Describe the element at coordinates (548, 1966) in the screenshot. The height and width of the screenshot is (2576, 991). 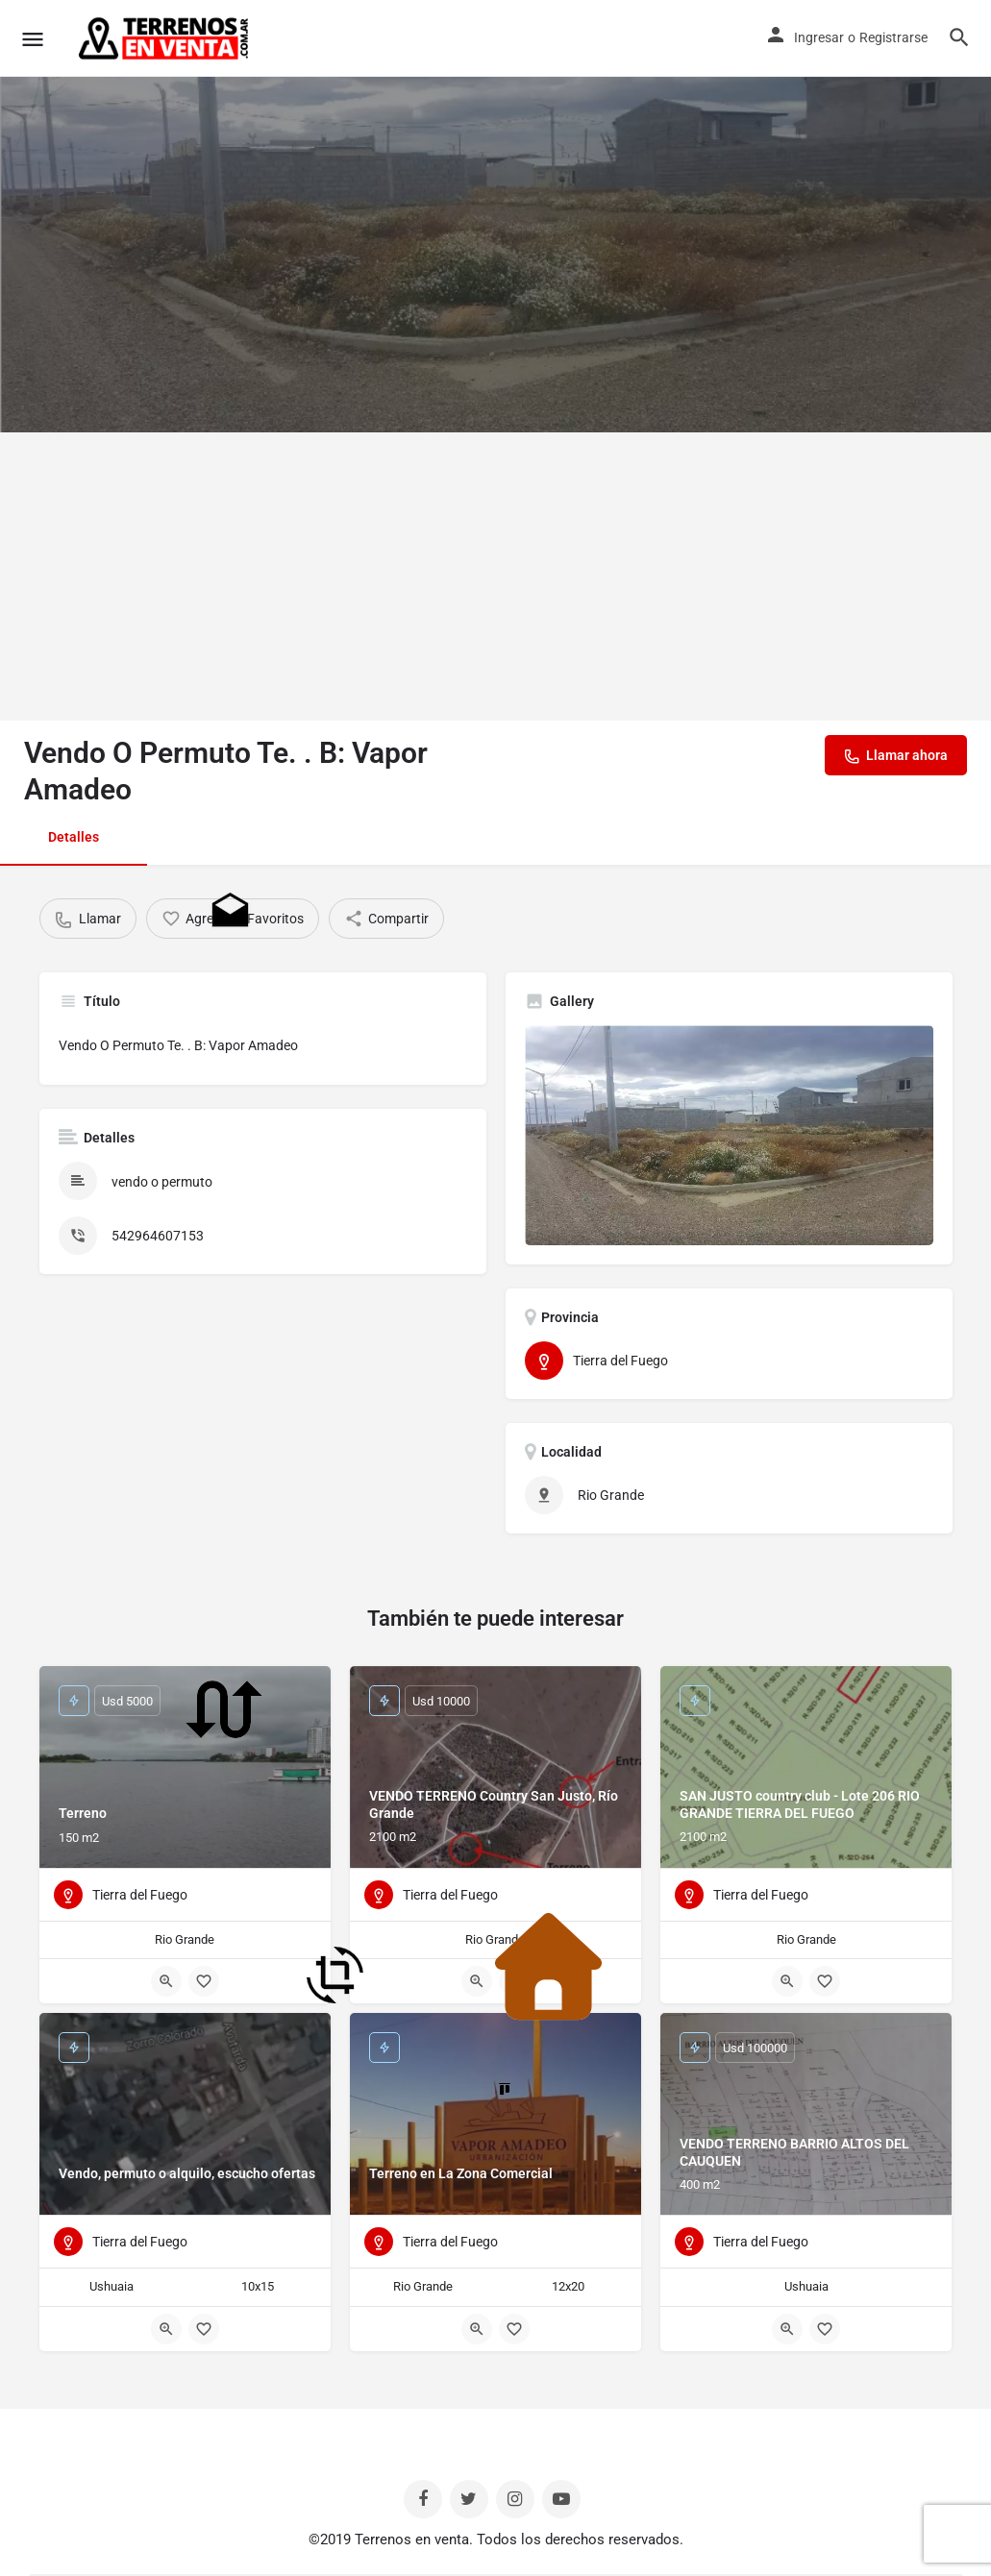
I see `navigate to home screen` at that location.